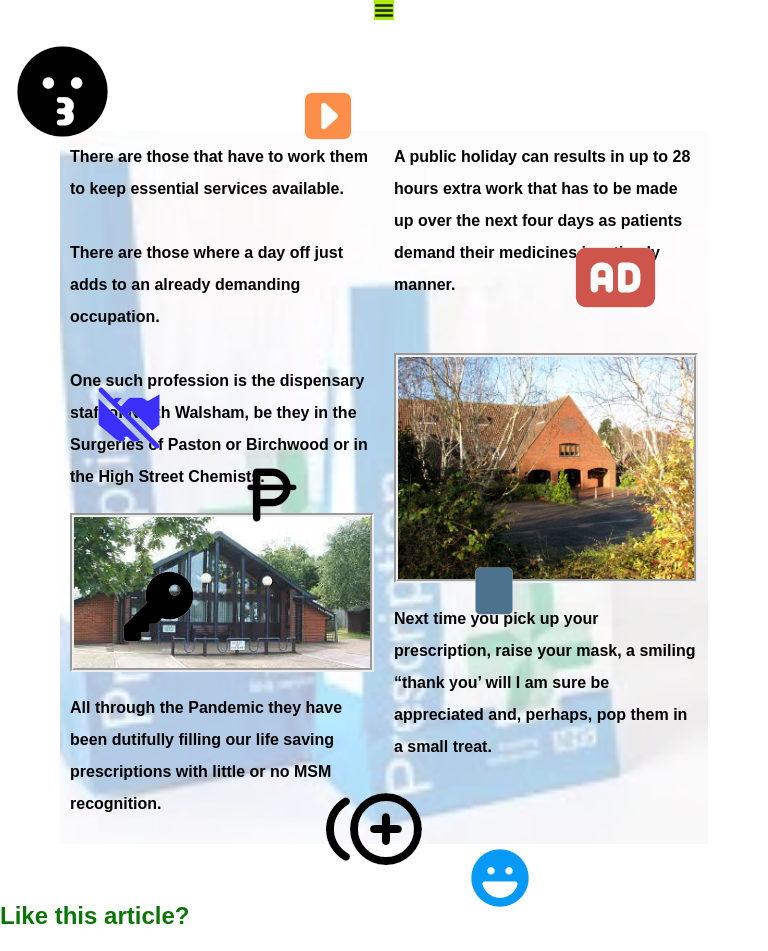 Image resolution: width=768 pixels, height=951 pixels. Describe the element at coordinates (615, 277) in the screenshot. I see `enable audio description for accessibility` at that location.